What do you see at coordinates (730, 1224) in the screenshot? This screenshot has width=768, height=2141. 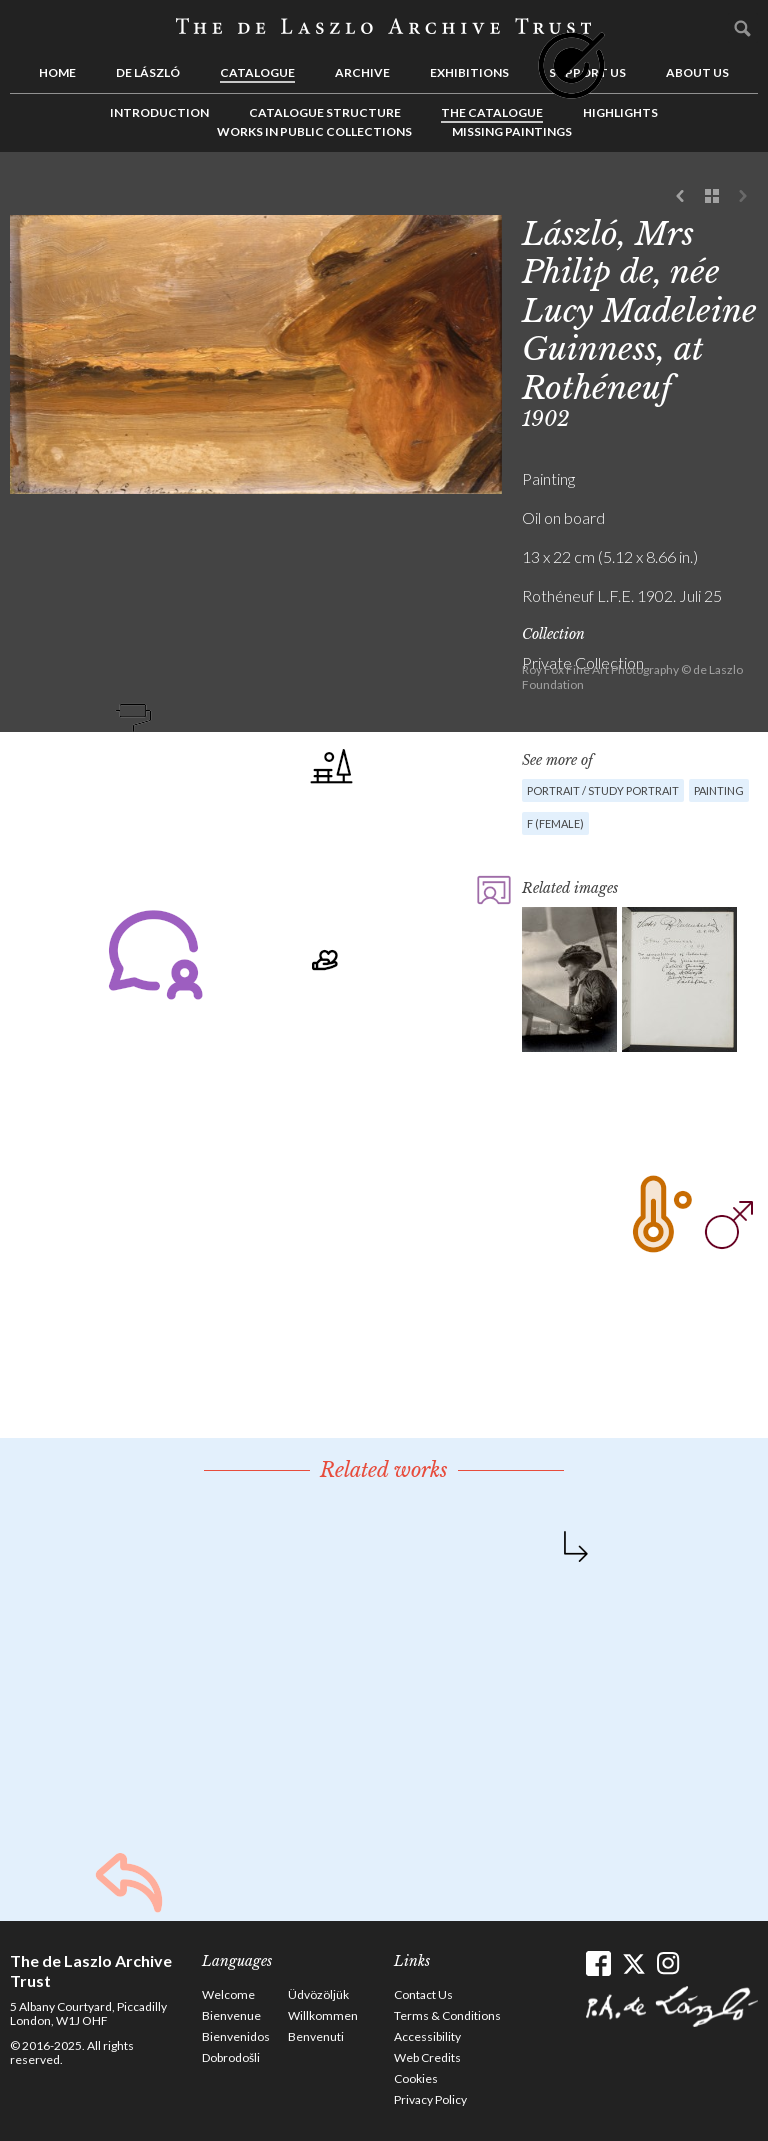 I see `select transgender as gender identity` at bounding box center [730, 1224].